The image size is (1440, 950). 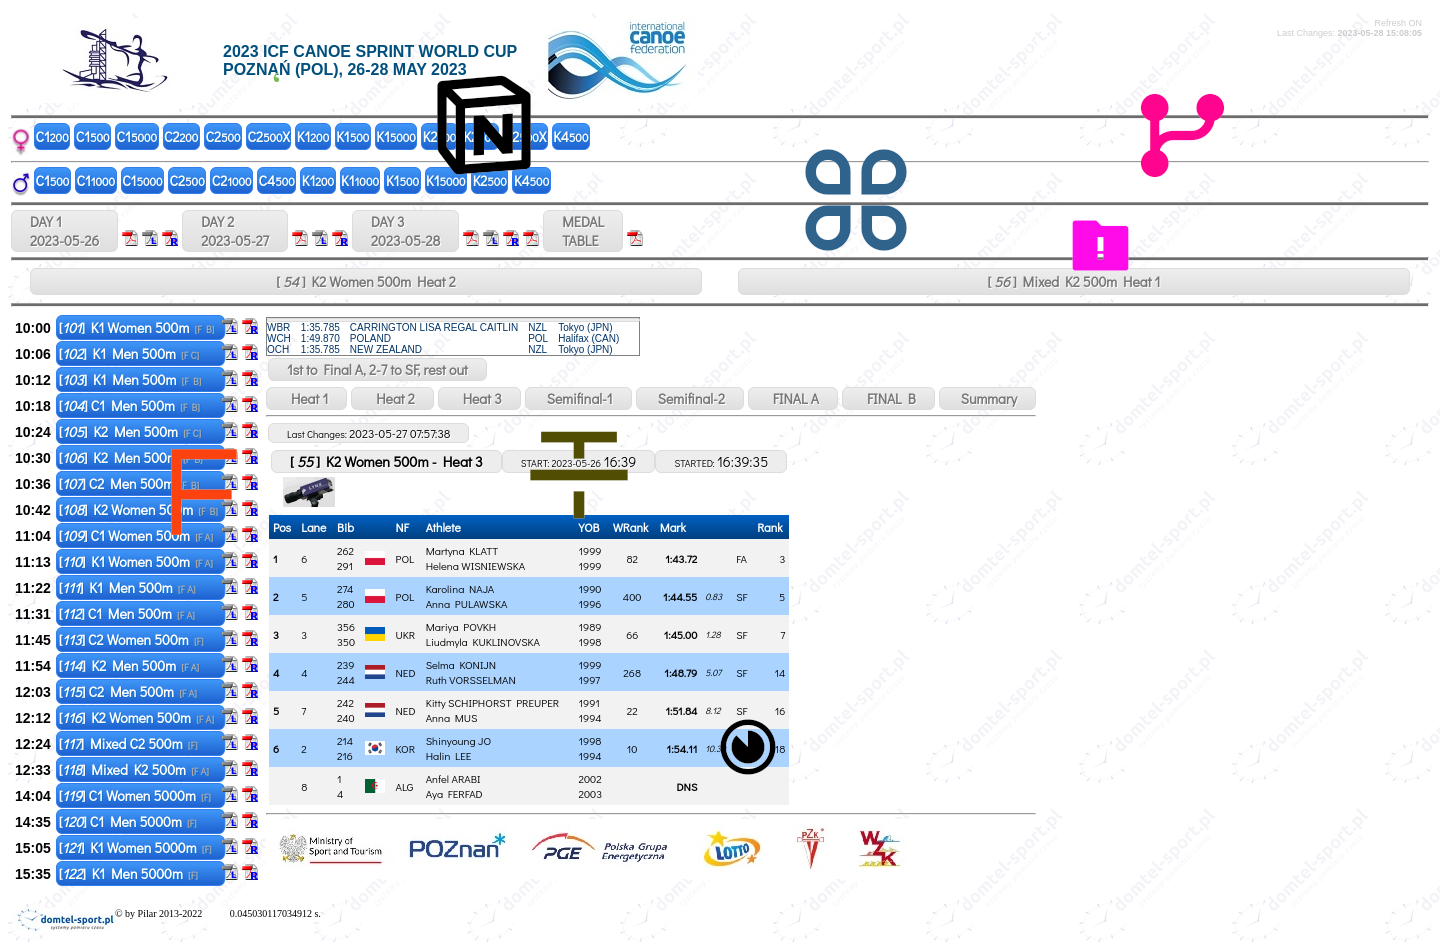 What do you see at coordinates (1182, 135) in the screenshot?
I see `view repository branches` at bounding box center [1182, 135].